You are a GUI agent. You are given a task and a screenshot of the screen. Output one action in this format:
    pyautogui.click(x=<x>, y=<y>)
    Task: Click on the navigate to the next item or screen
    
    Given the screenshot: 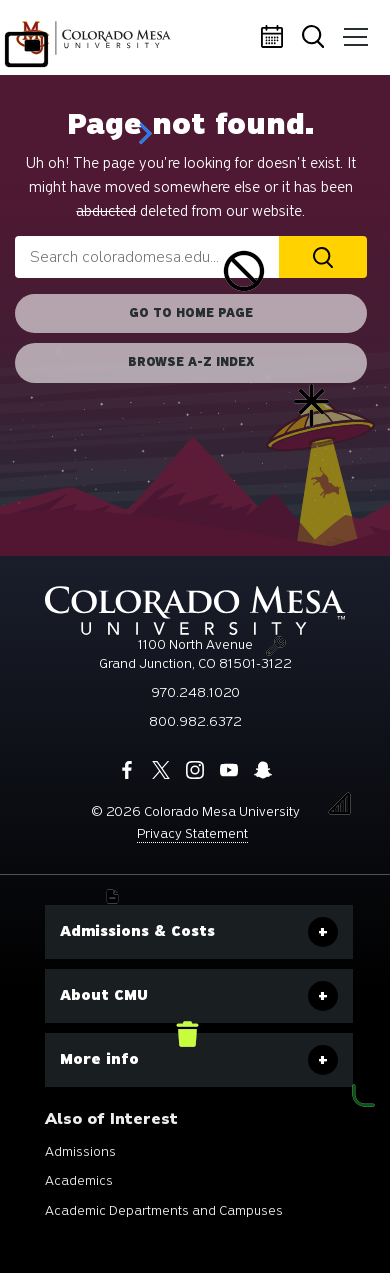 What is the action you would take?
    pyautogui.click(x=145, y=133)
    